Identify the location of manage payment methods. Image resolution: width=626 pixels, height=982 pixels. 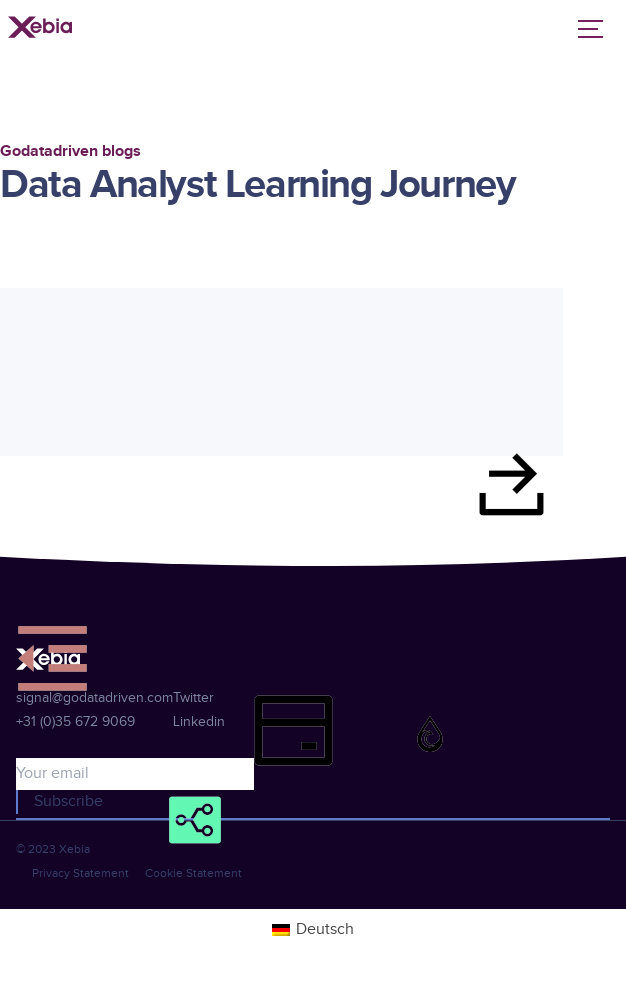
(293, 730).